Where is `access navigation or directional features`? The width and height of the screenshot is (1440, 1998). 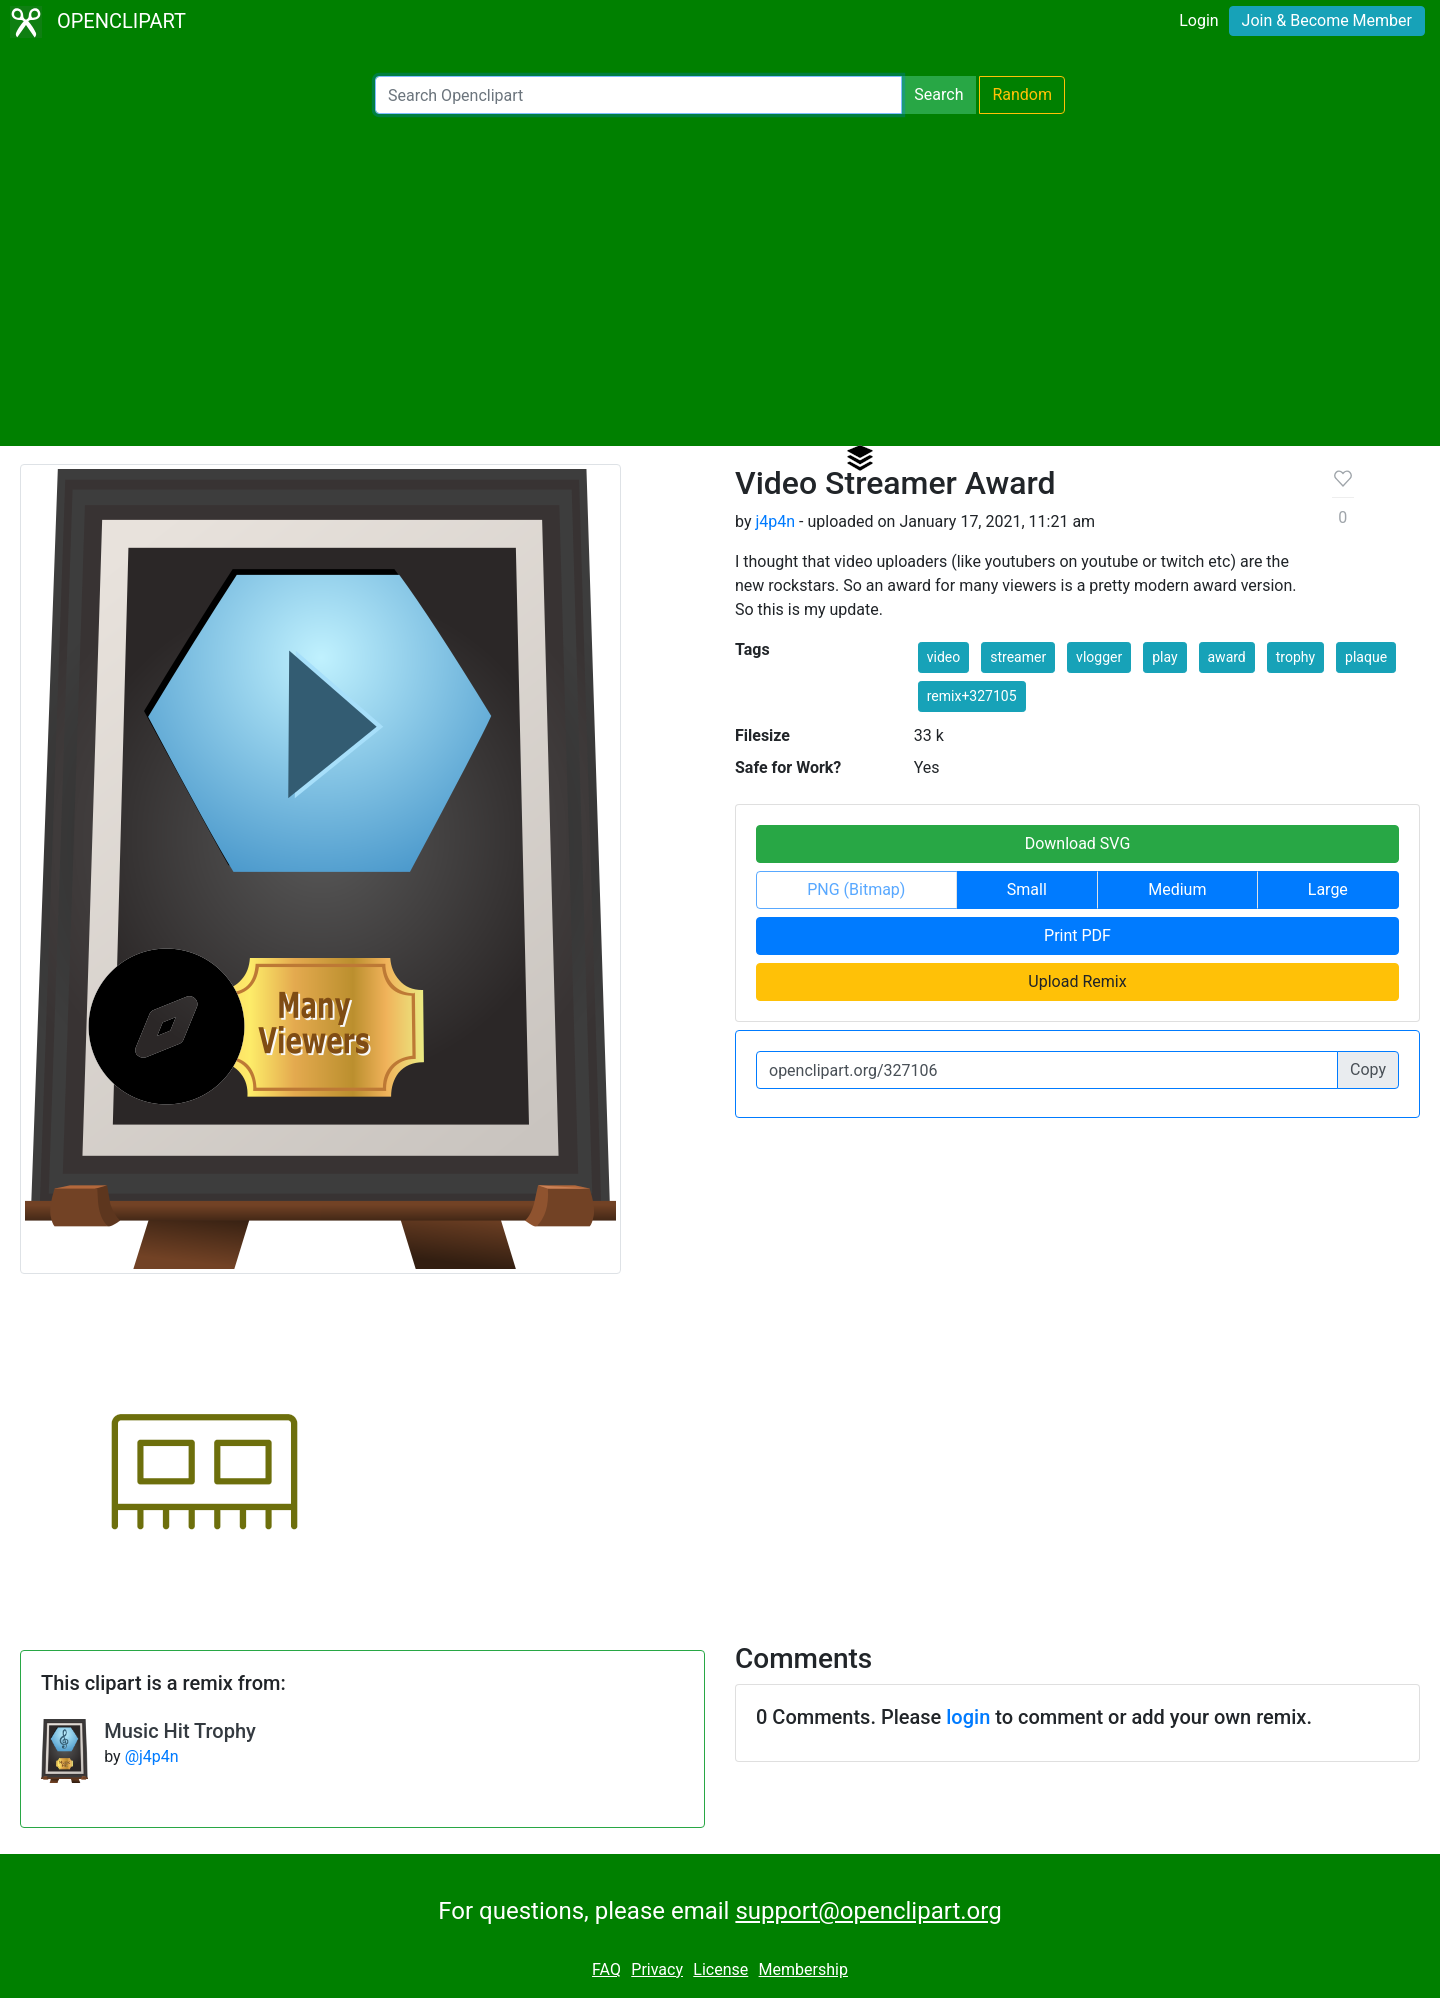 access navigation or directional features is located at coordinates (166, 1026).